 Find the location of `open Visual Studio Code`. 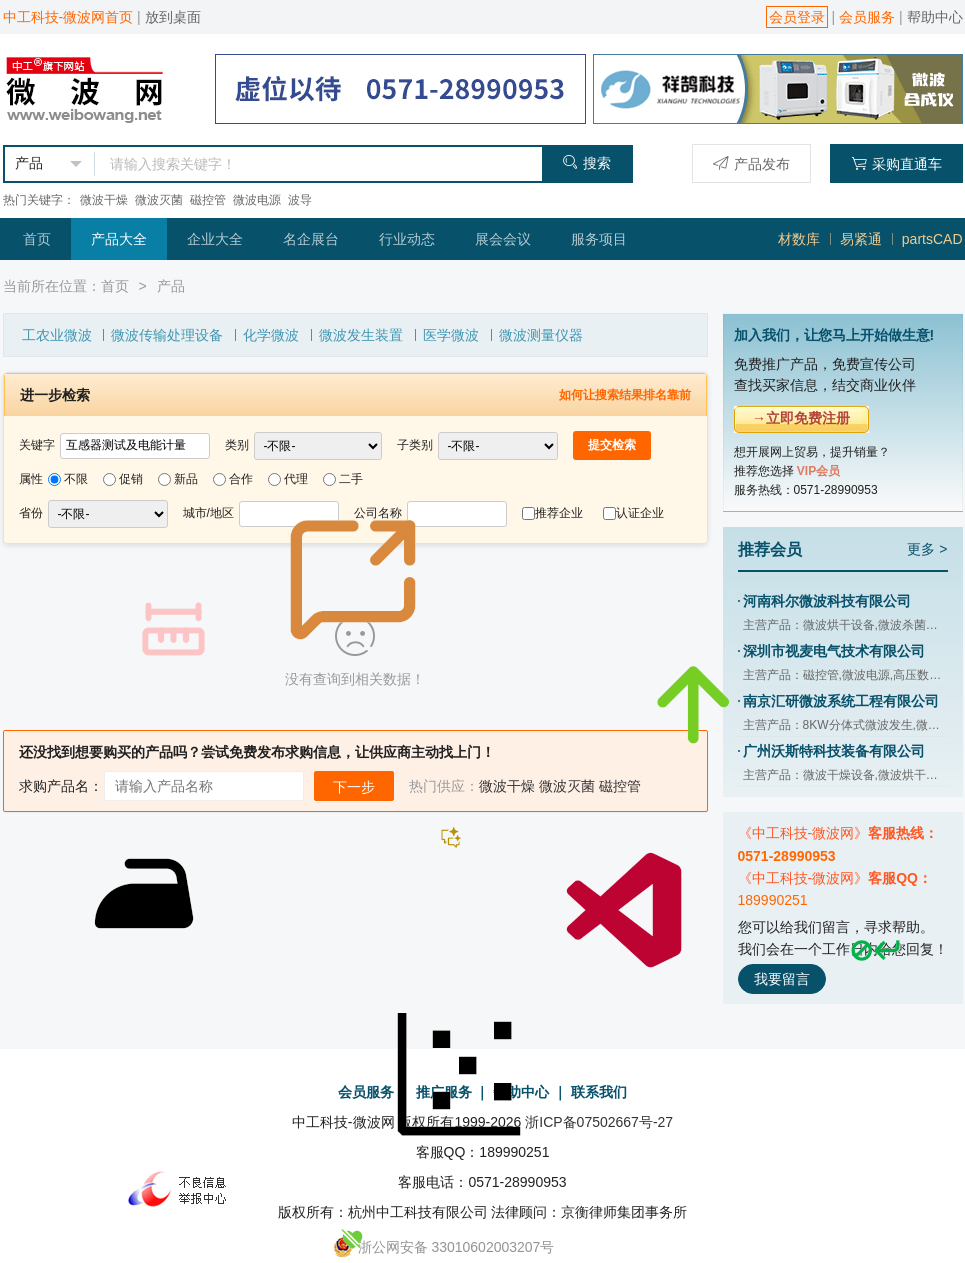

open Visual Studio Code is located at coordinates (628, 914).